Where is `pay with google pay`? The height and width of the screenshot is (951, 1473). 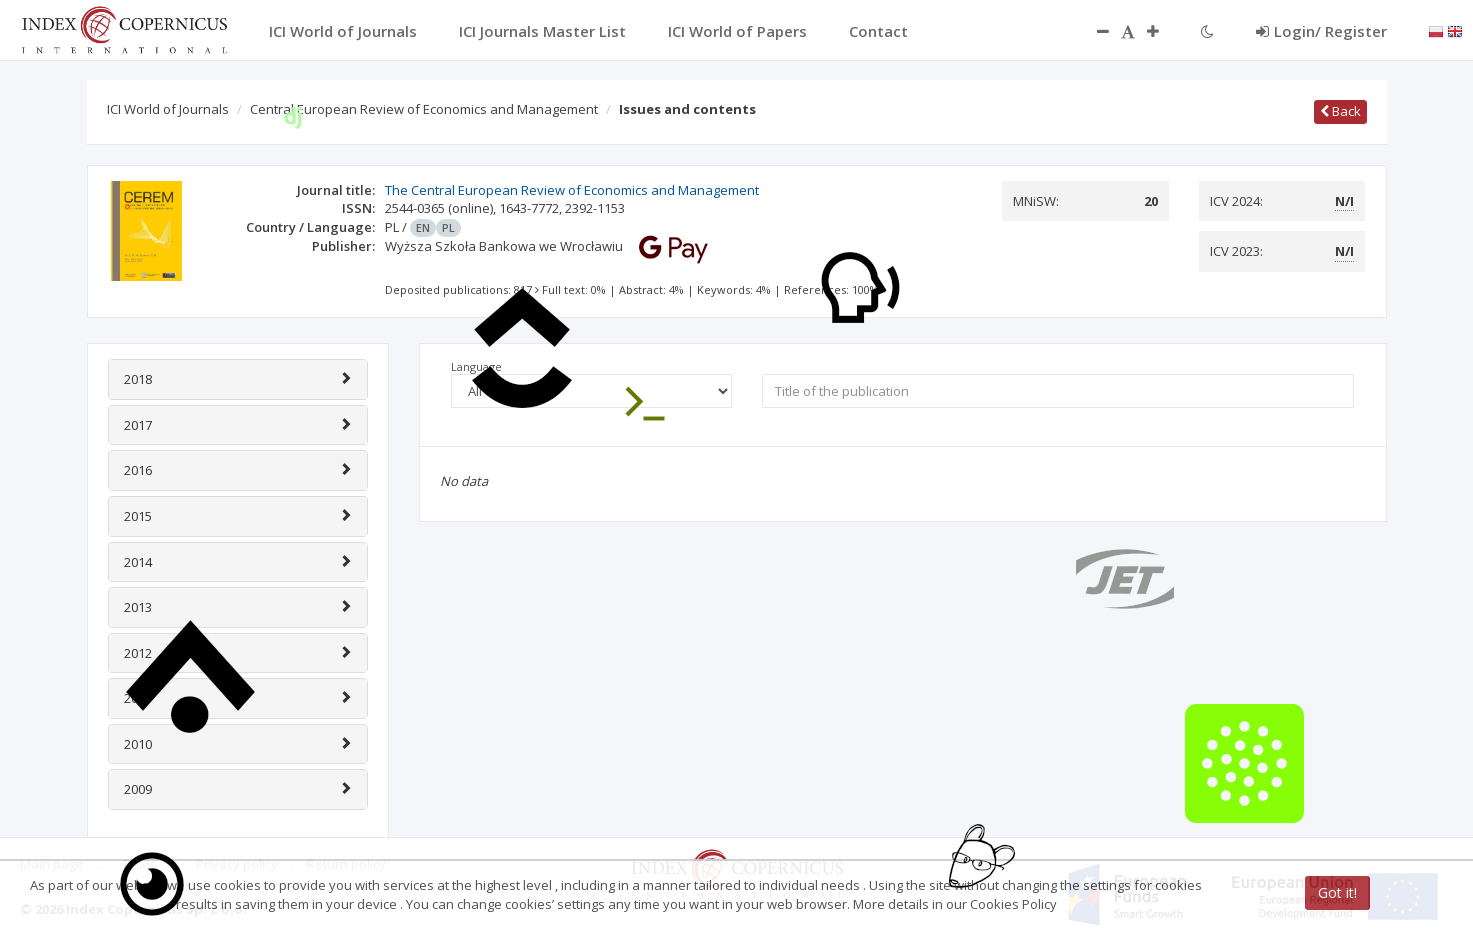 pay with google pay is located at coordinates (673, 249).